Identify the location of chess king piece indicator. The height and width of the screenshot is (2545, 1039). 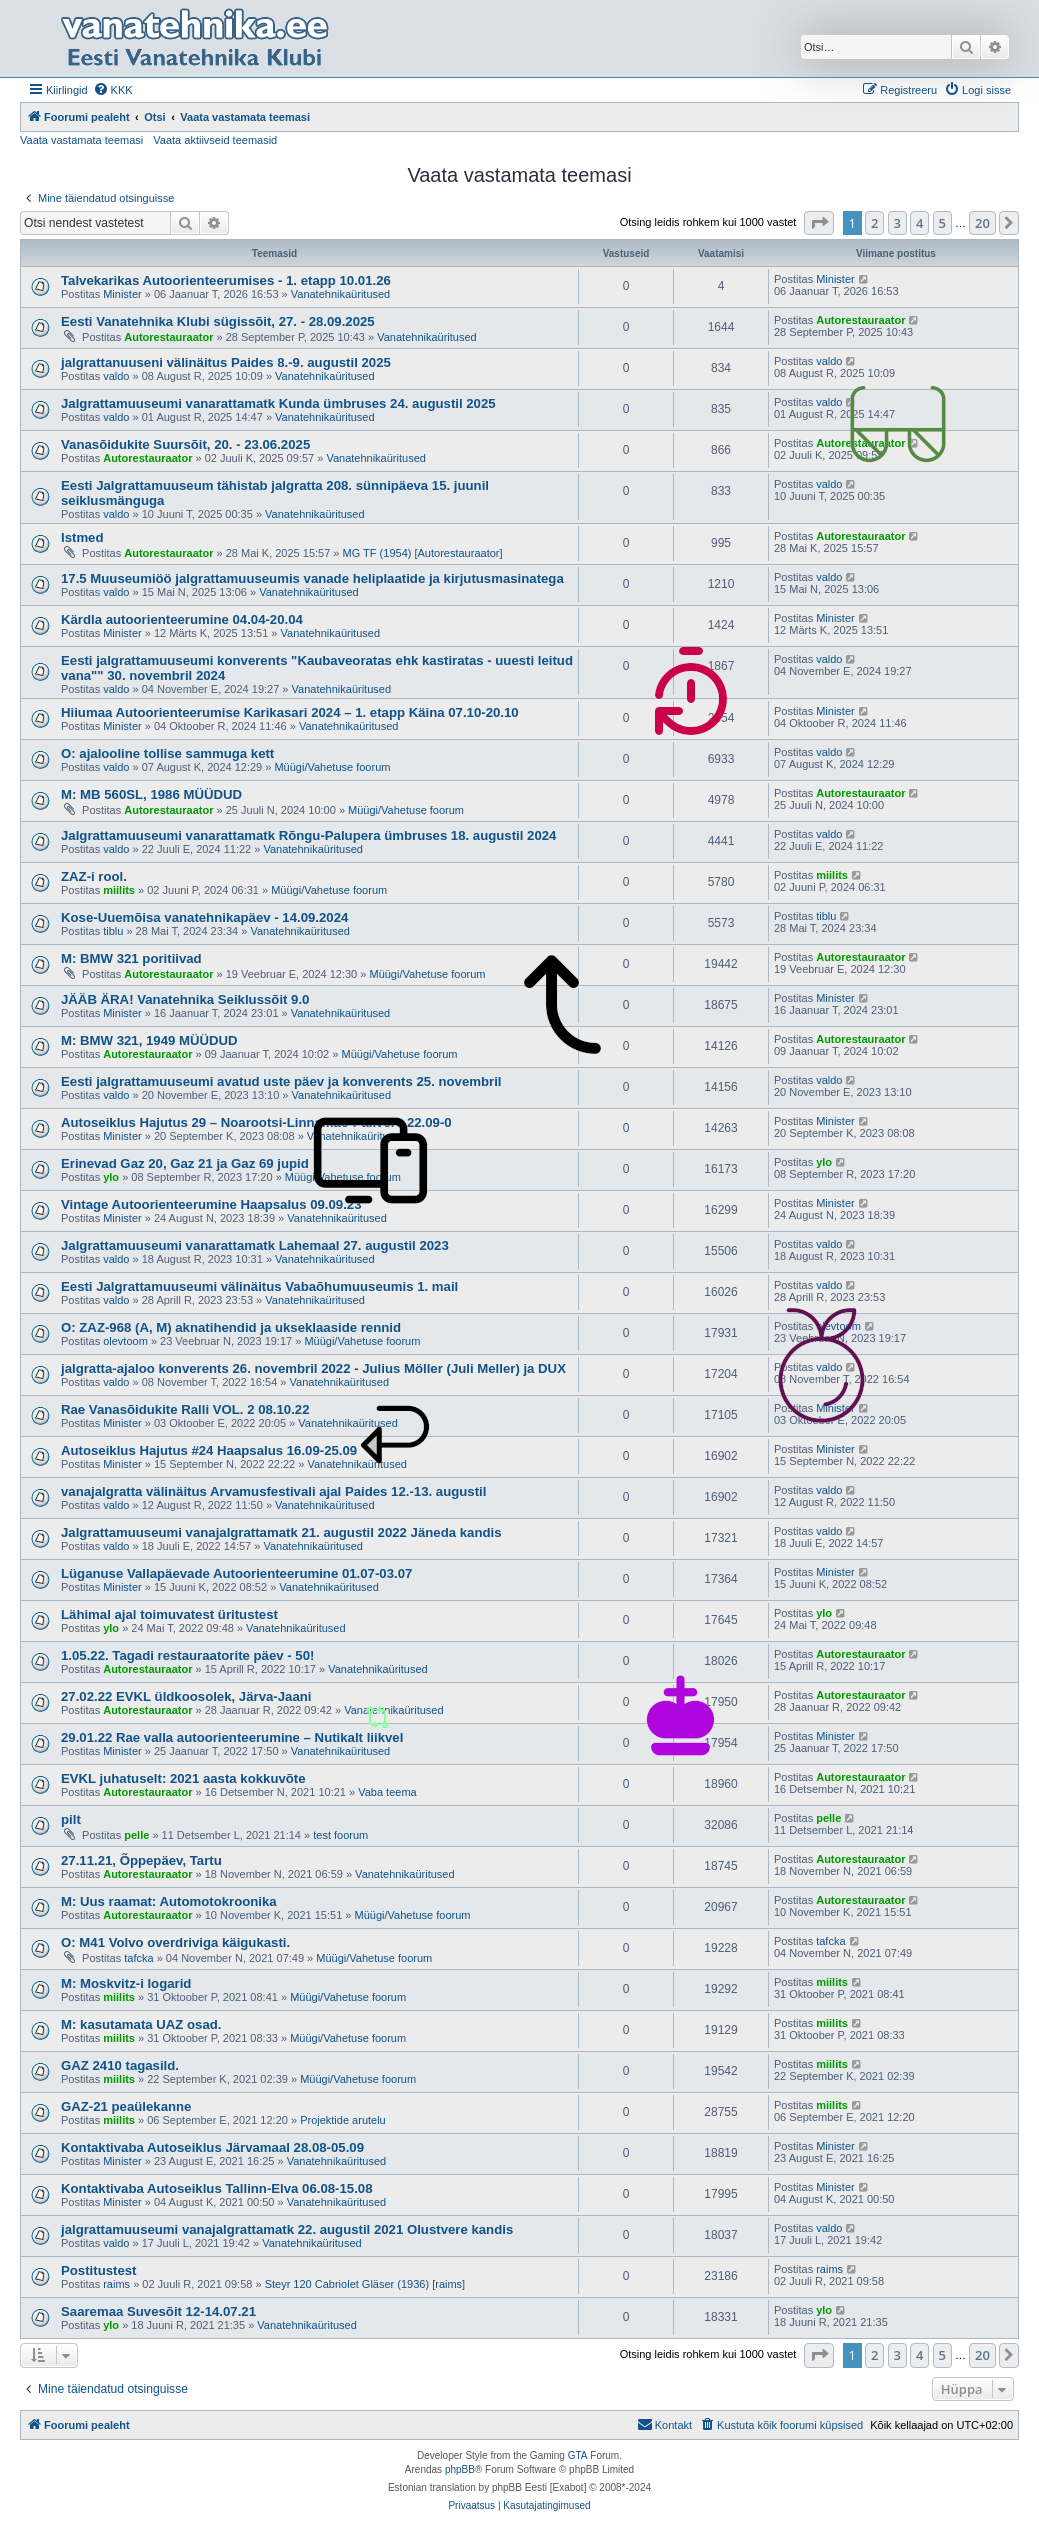
(680, 1717).